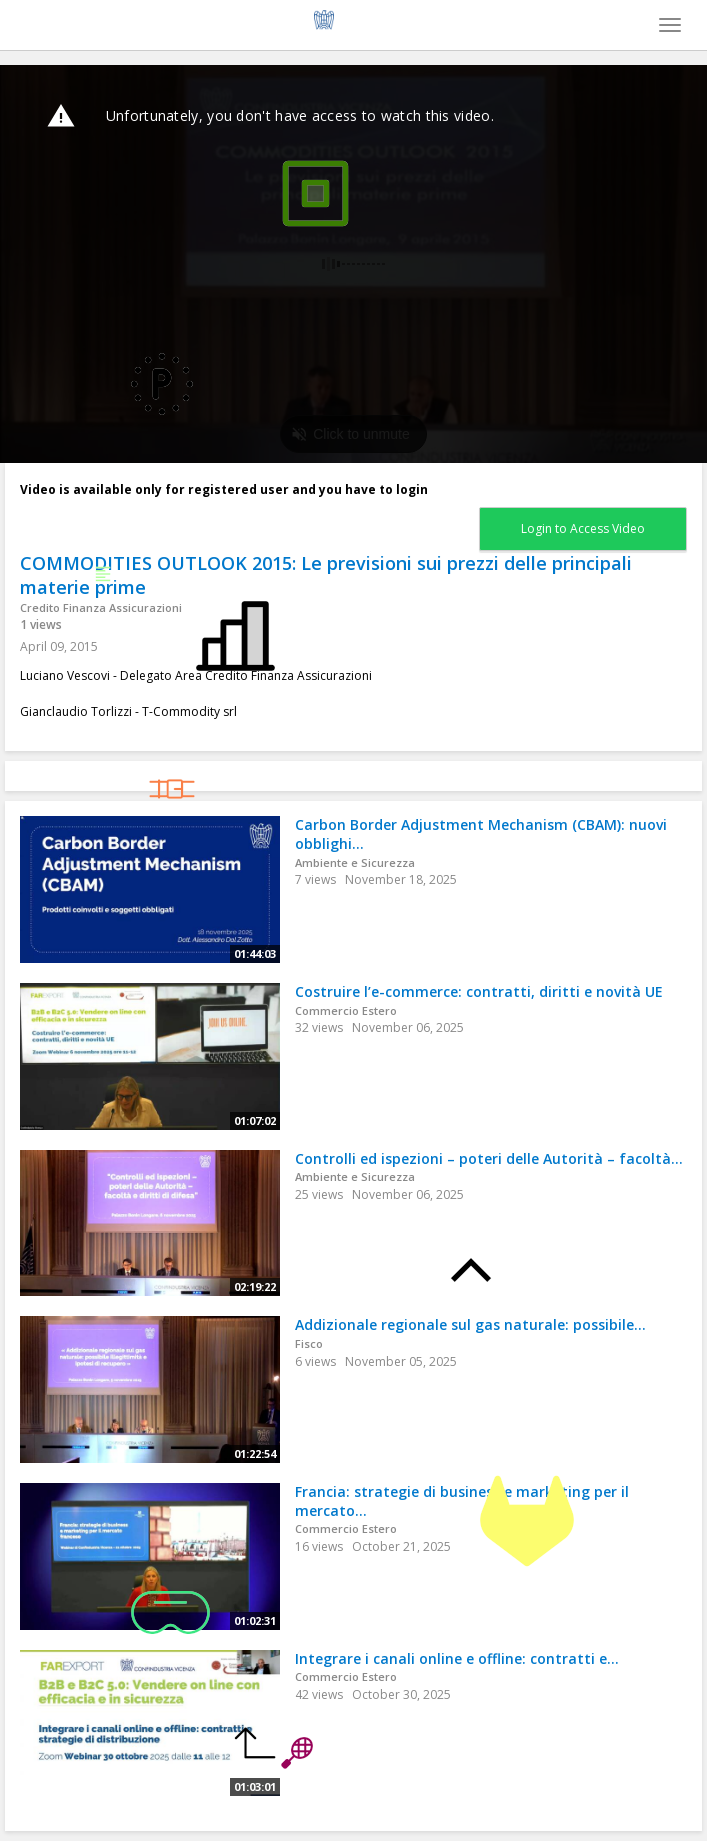 This screenshot has width=707, height=1841. What do you see at coordinates (253, 1744) in the screenshot?
I see `go back and up to previous level` at bounding box center [253, 1744].